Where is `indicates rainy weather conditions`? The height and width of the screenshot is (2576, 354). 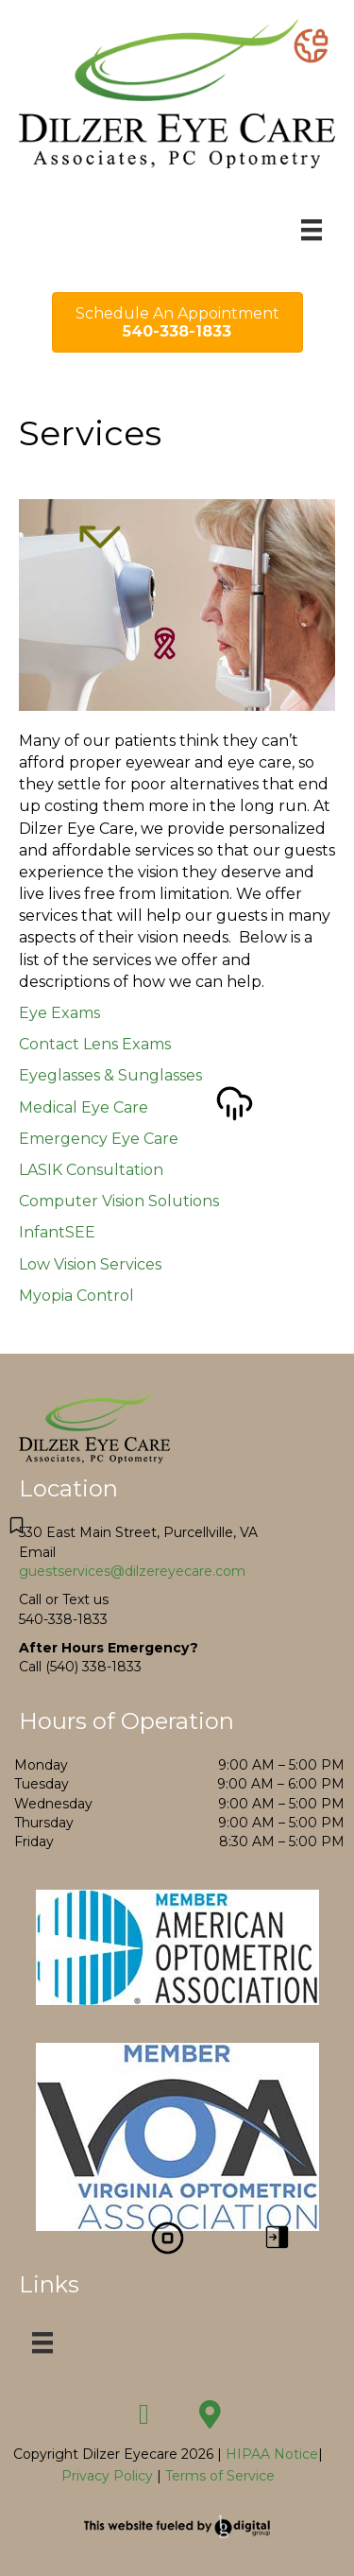 indicates rainy weather conditions is located at coordinates (234, 1102).